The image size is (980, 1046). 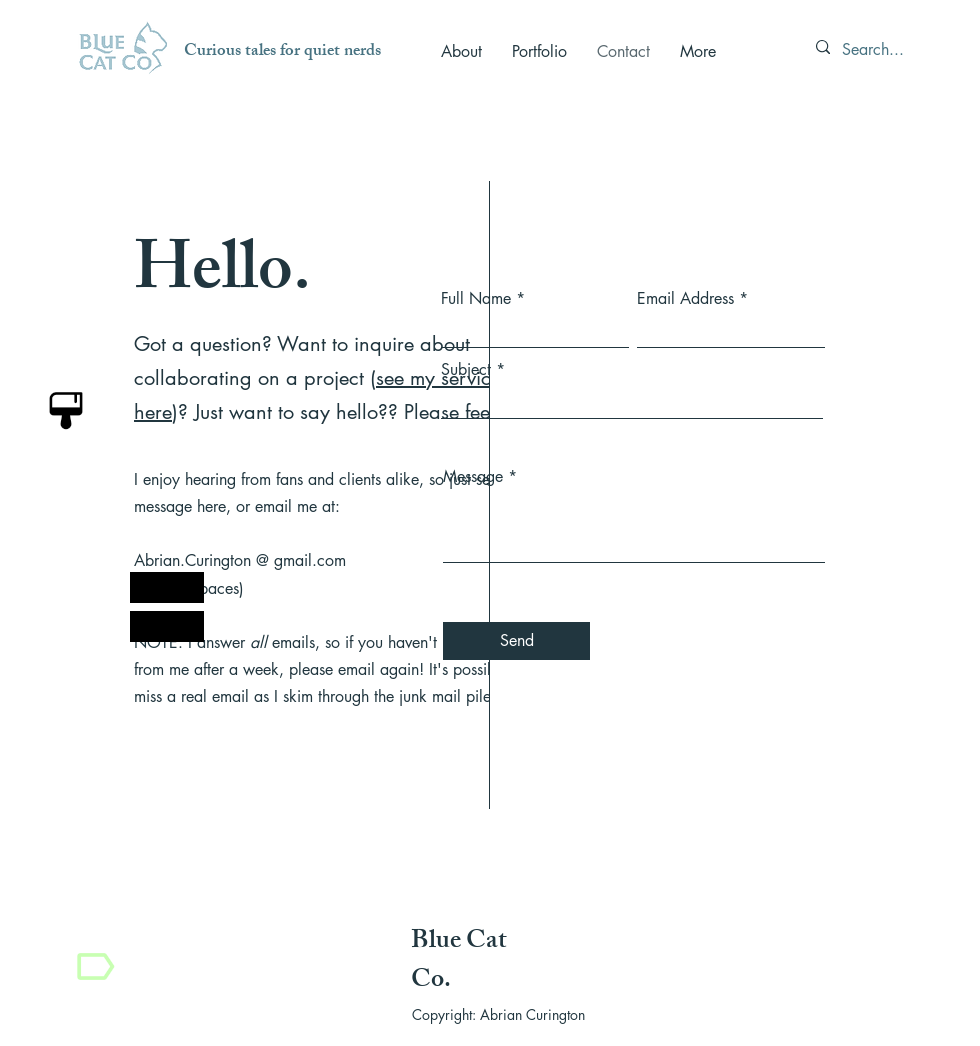 I want to click on switch to agenda or list view, so click(x=169, y=607).